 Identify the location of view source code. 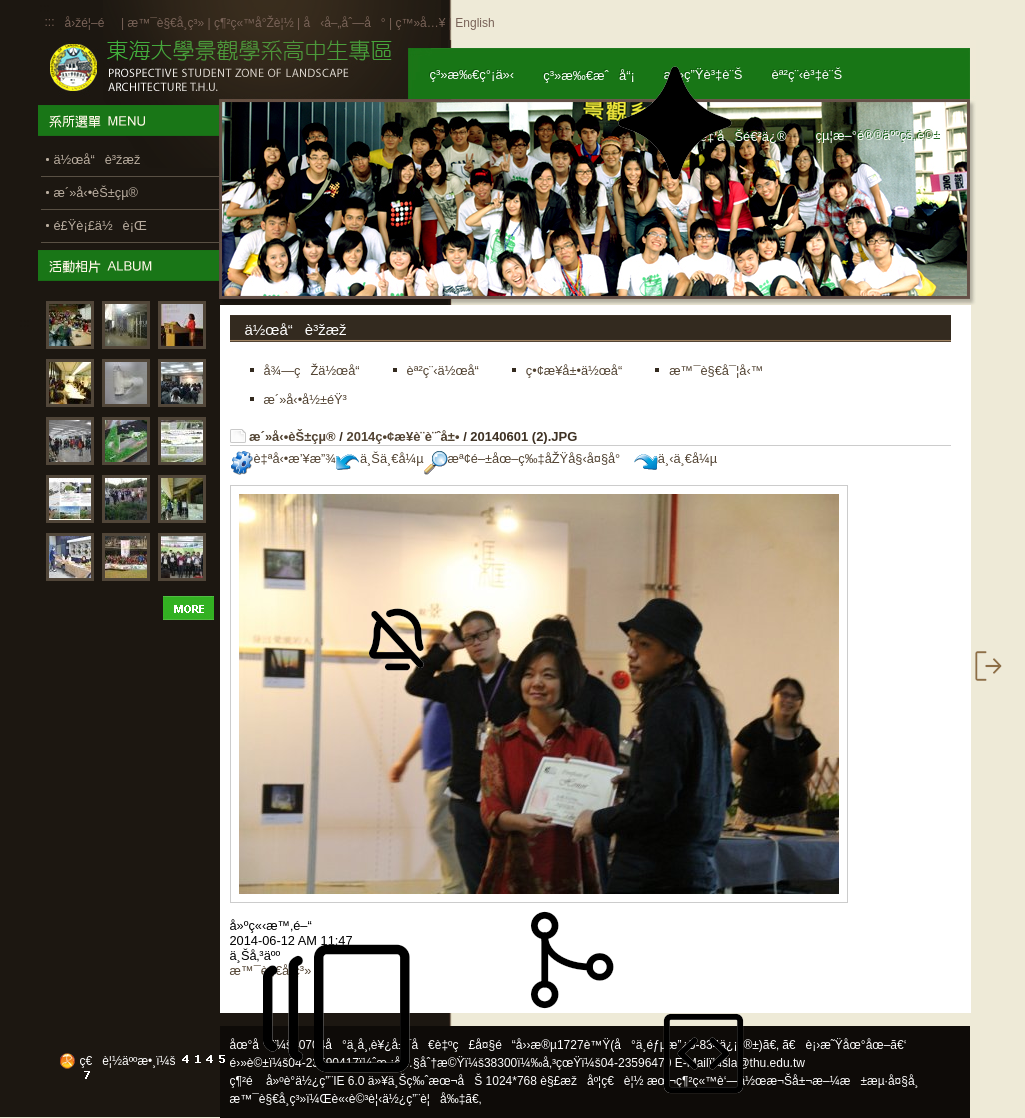
(703, 1053).